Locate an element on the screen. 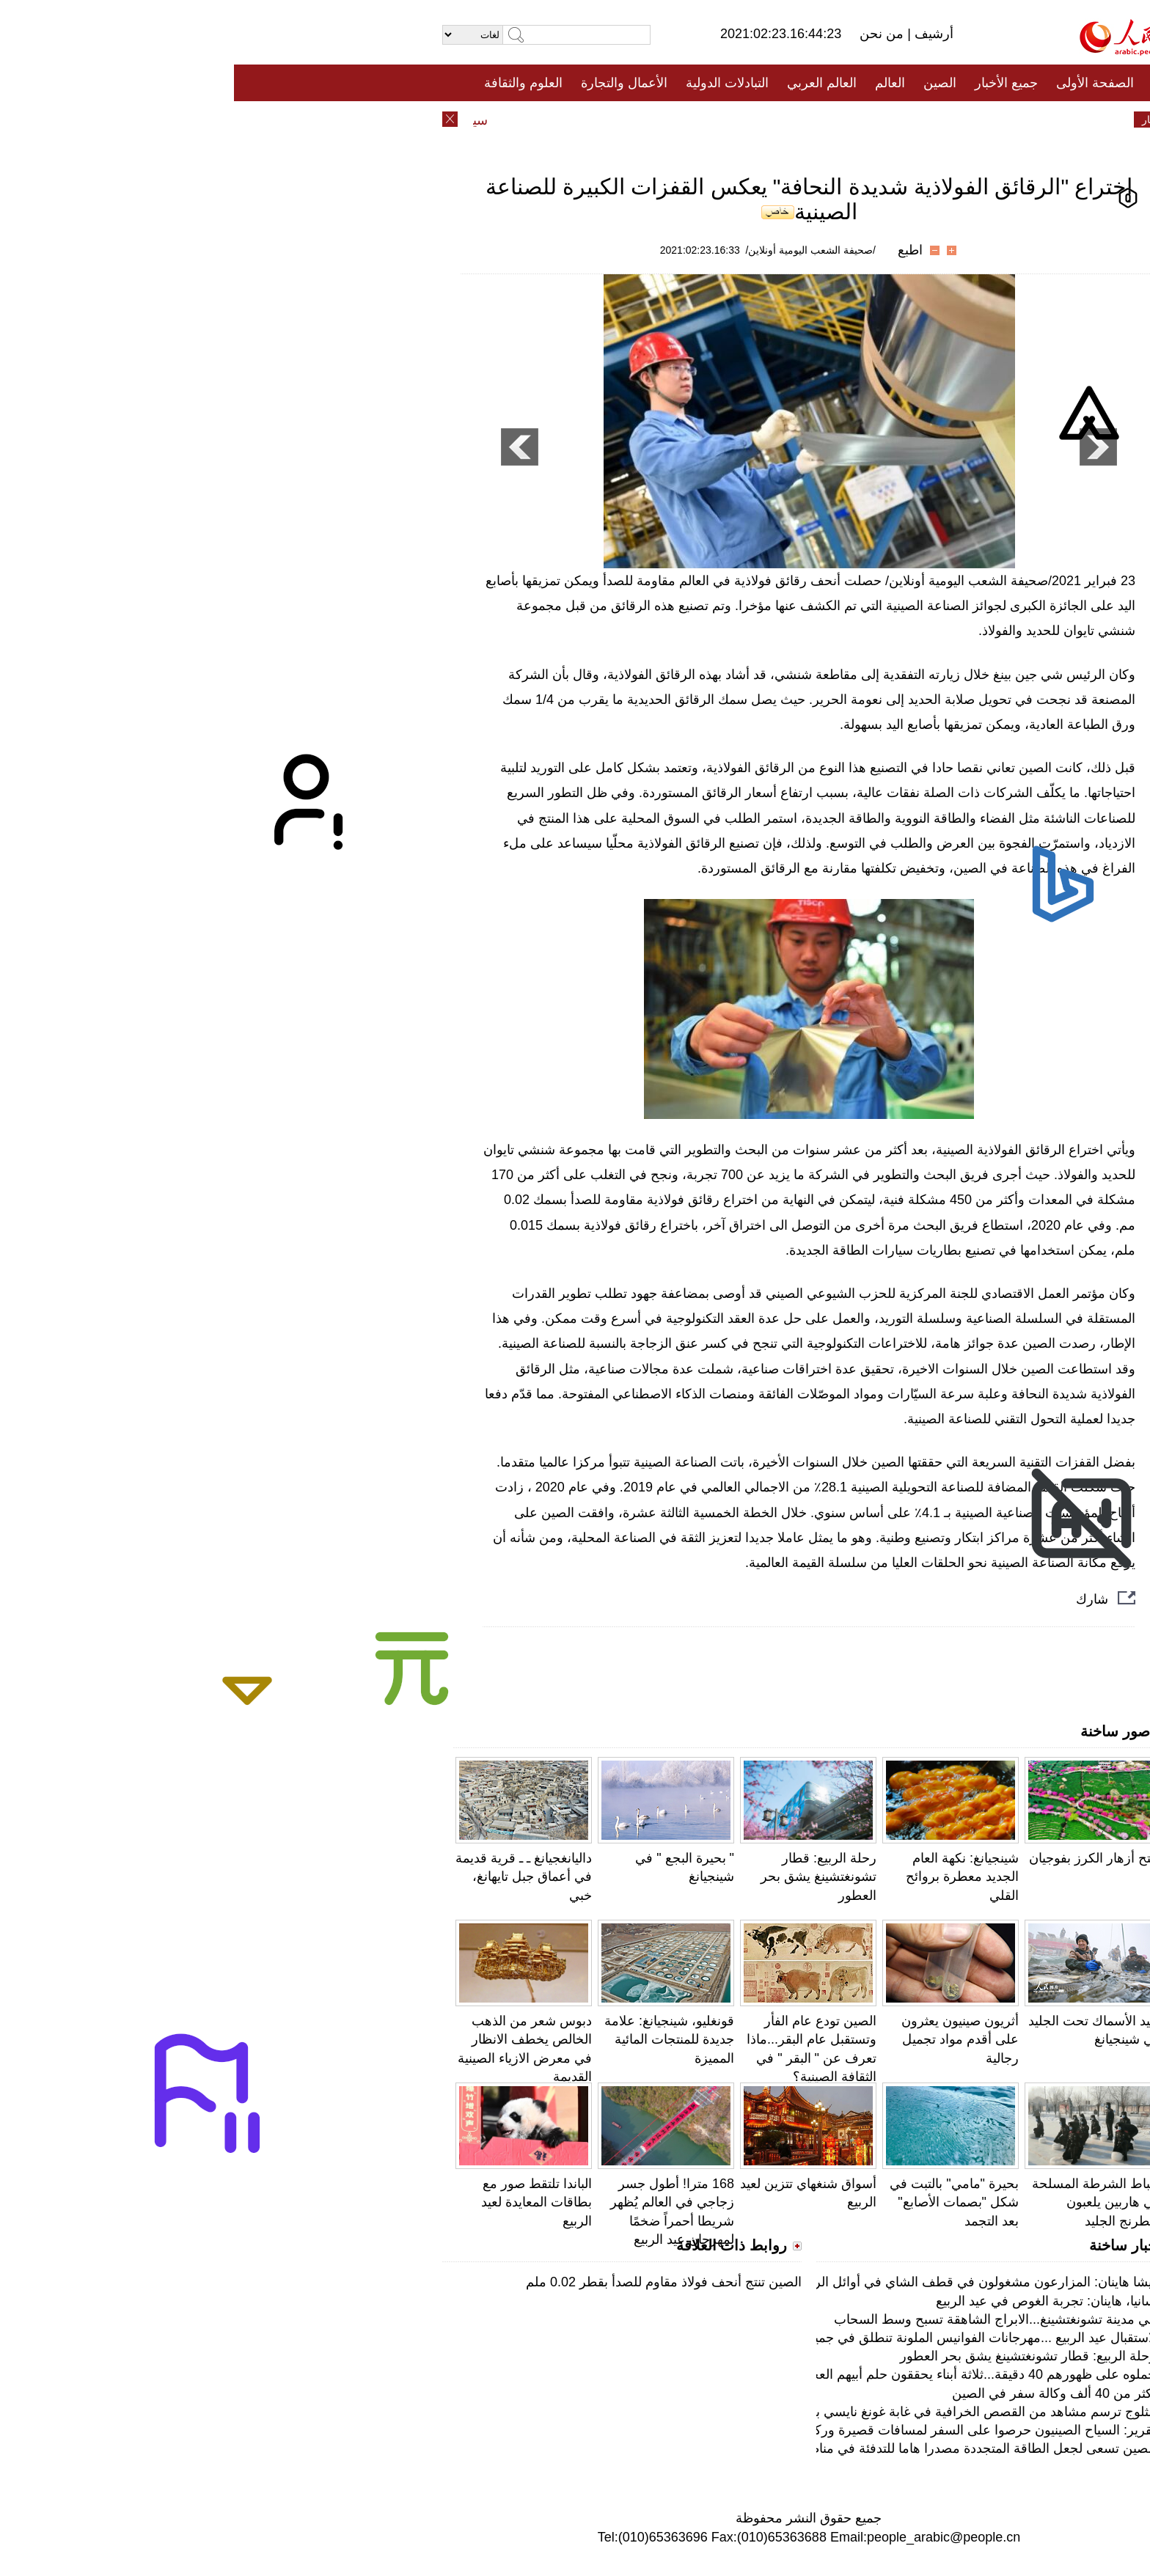  search with microsoft bing is located at coordinates (1063, 884).